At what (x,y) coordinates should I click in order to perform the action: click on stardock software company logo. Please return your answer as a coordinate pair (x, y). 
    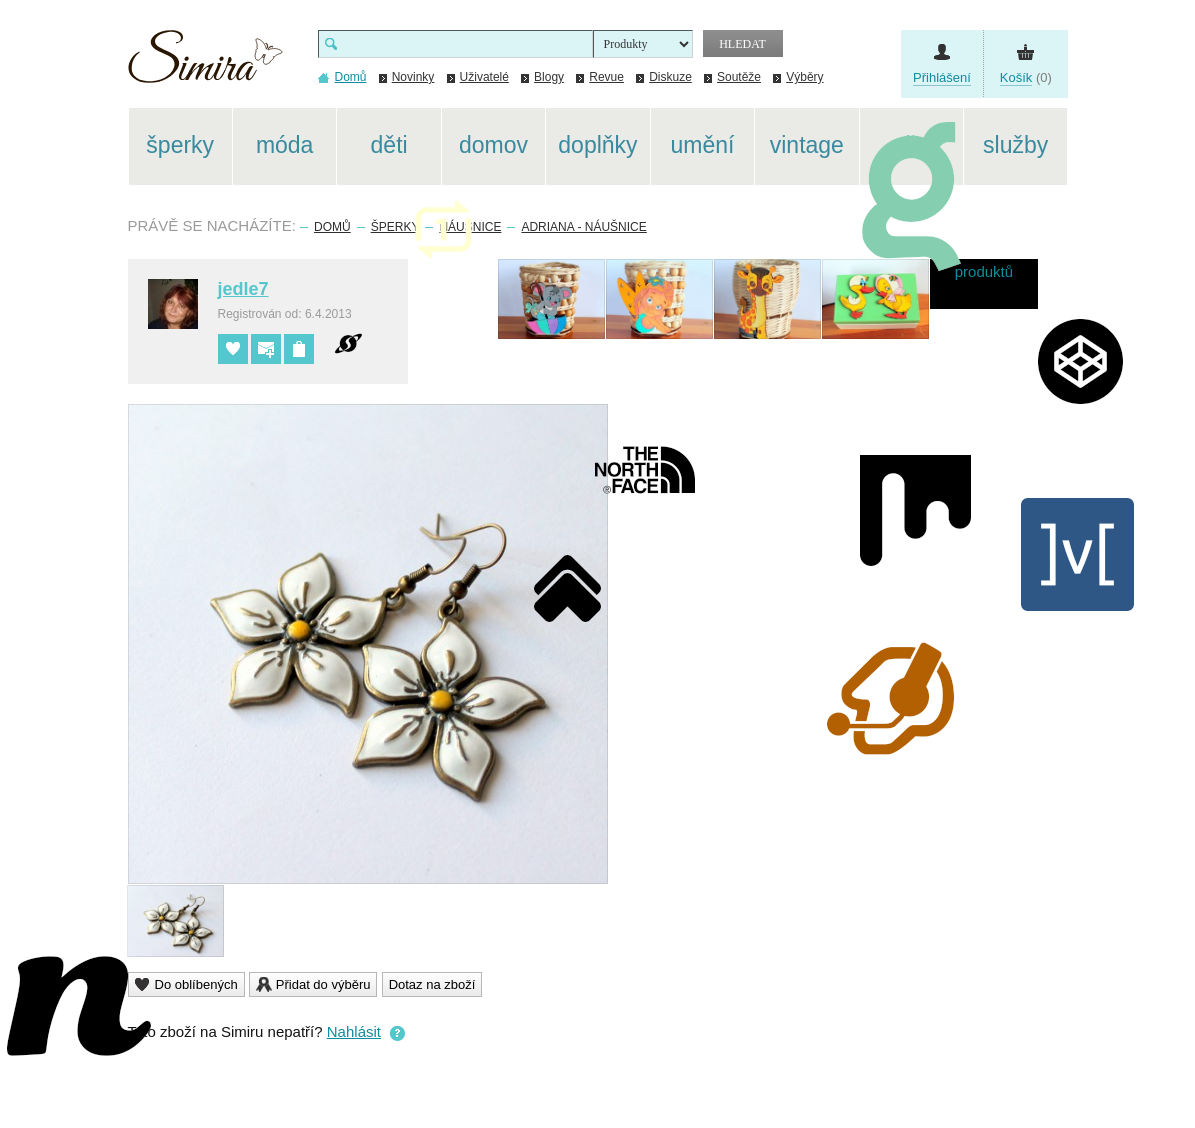
    Looking at the image, I should click on (348, 343).